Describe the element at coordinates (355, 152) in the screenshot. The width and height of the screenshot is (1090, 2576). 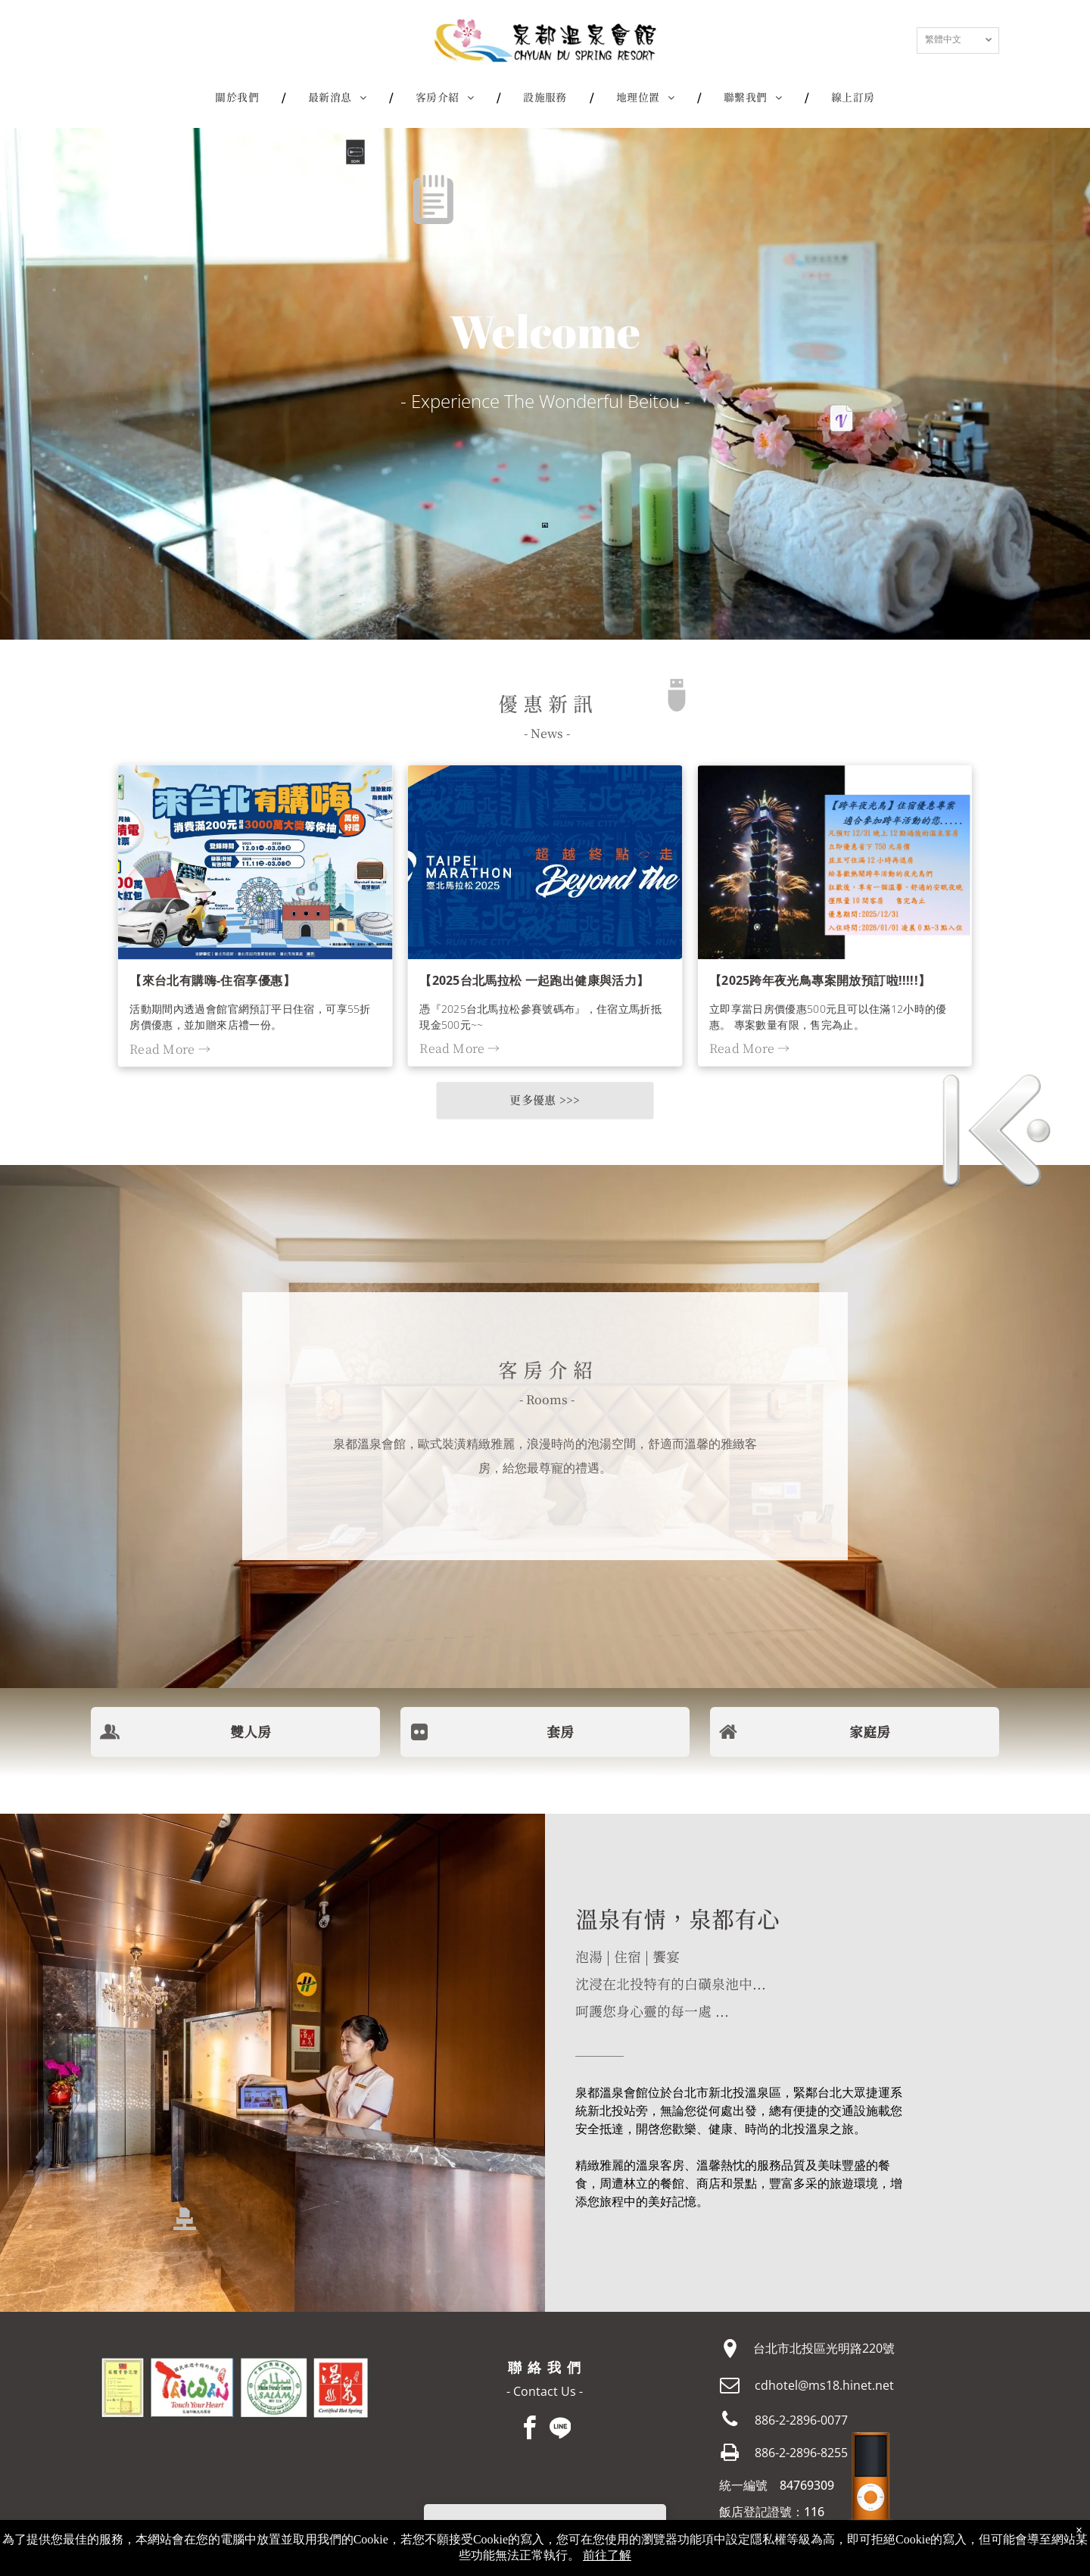
I see `apply impulse response reverb effect in GarageBand` at that location.